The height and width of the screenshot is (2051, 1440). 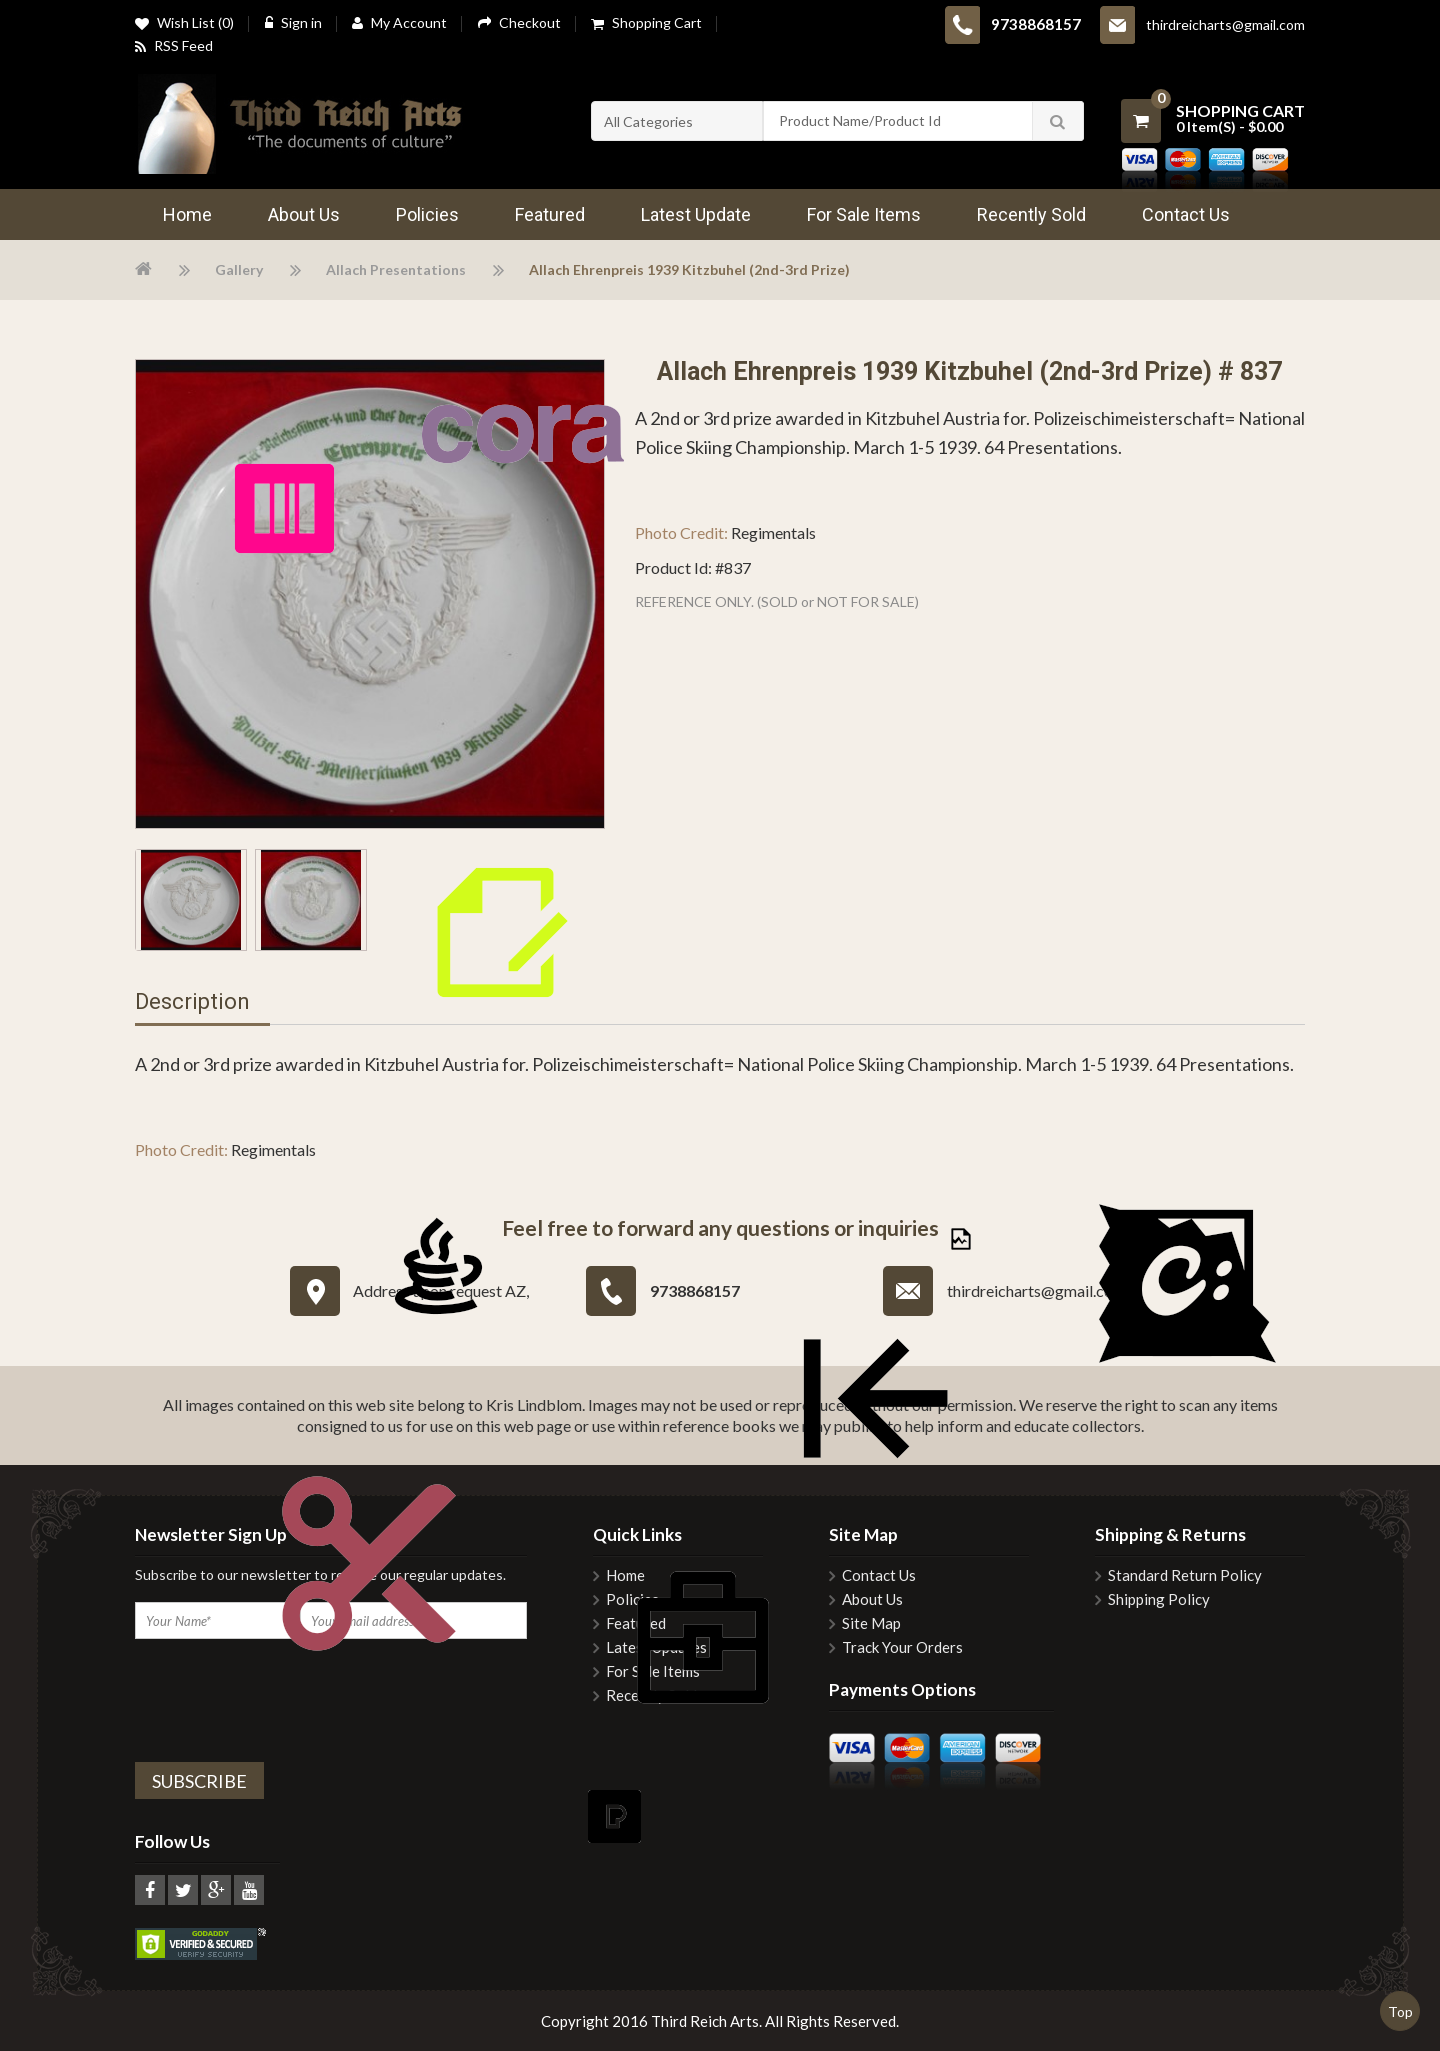 I want to click on chocolatey package manager logo, so click(x=1187, y=1283).